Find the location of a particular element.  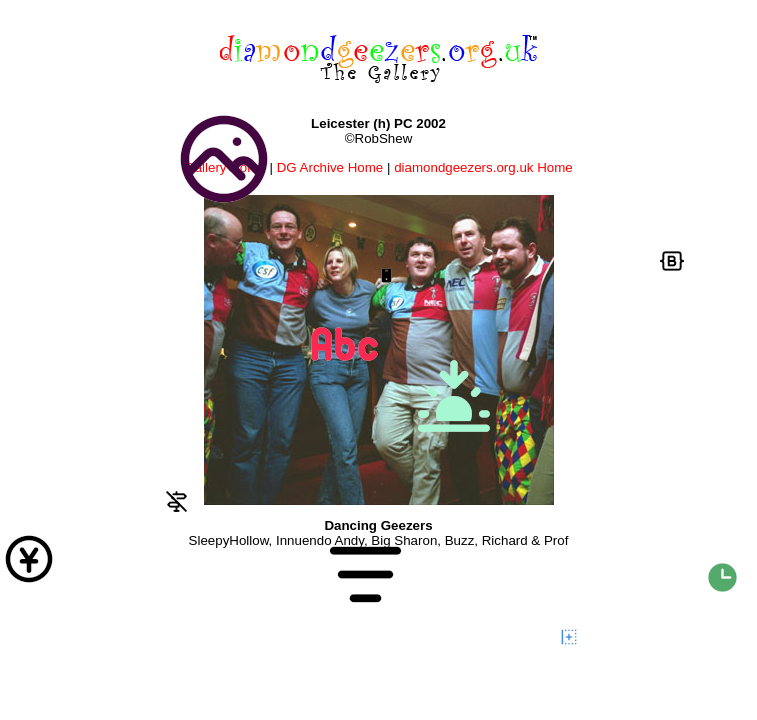

view current time is located at coordinates (722, 577).